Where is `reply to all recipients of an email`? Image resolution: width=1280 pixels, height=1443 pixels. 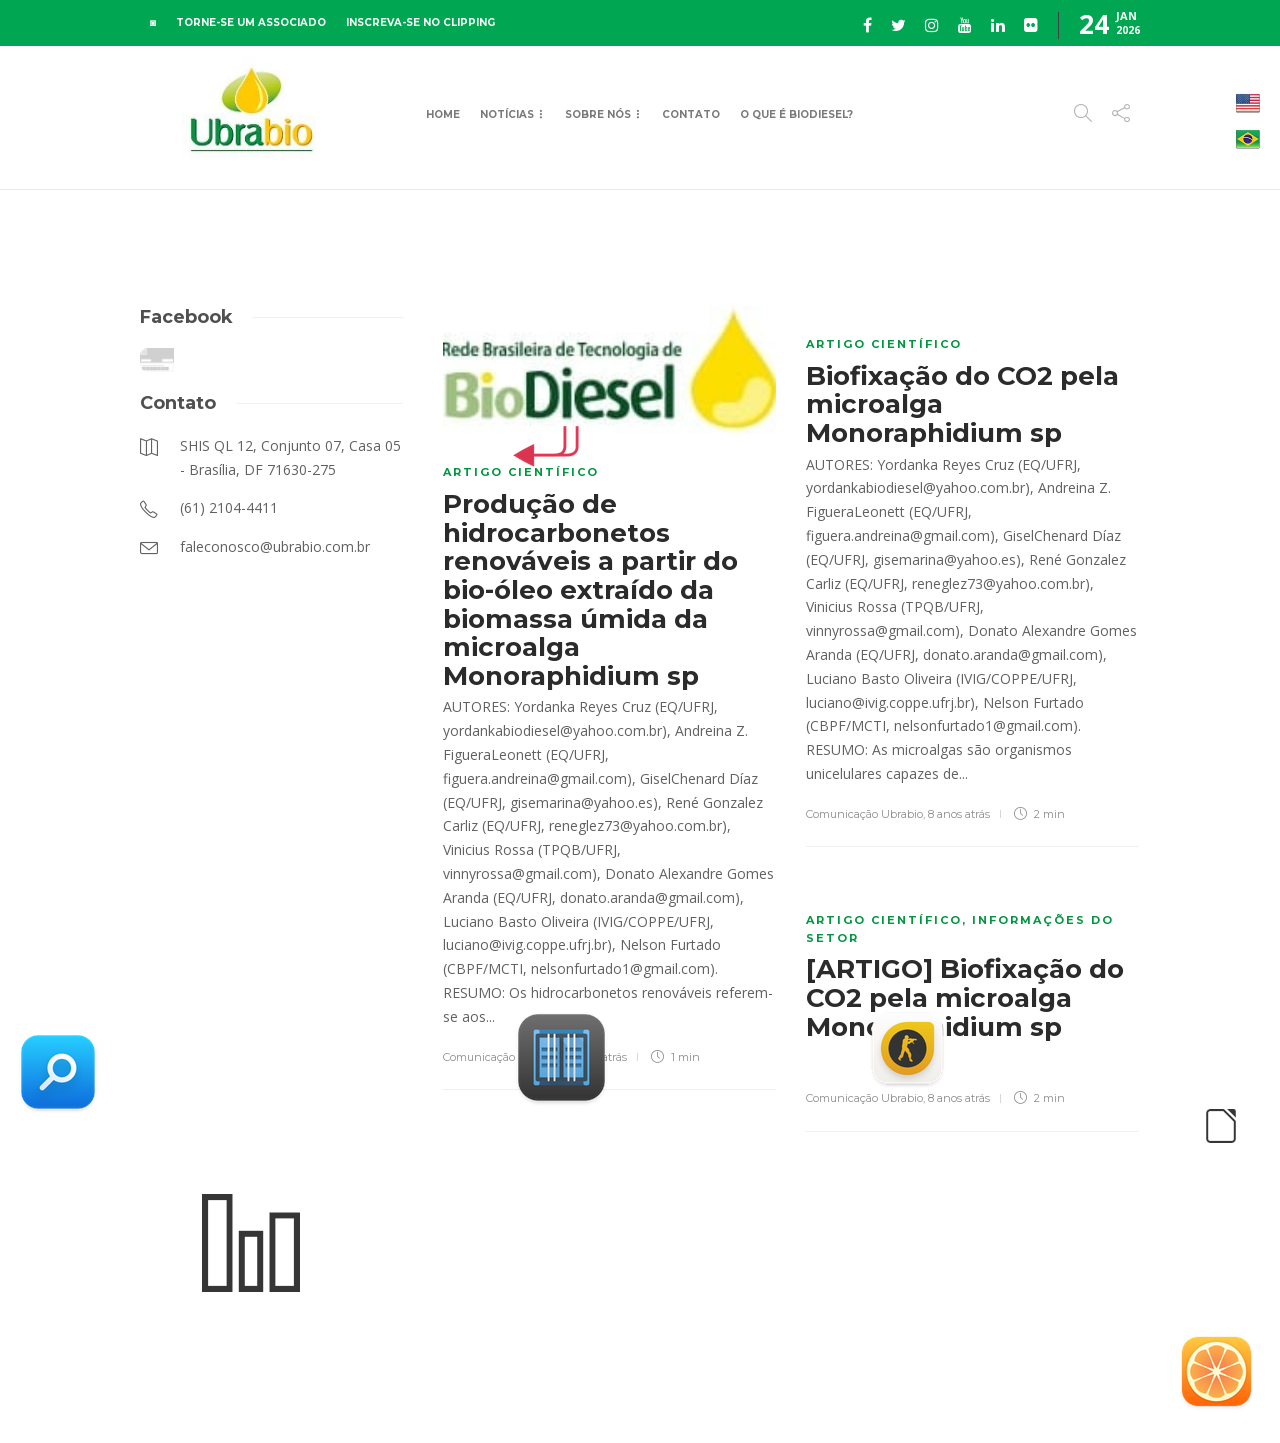 reply to all recipients of an email is located at coordinates (545, 446).